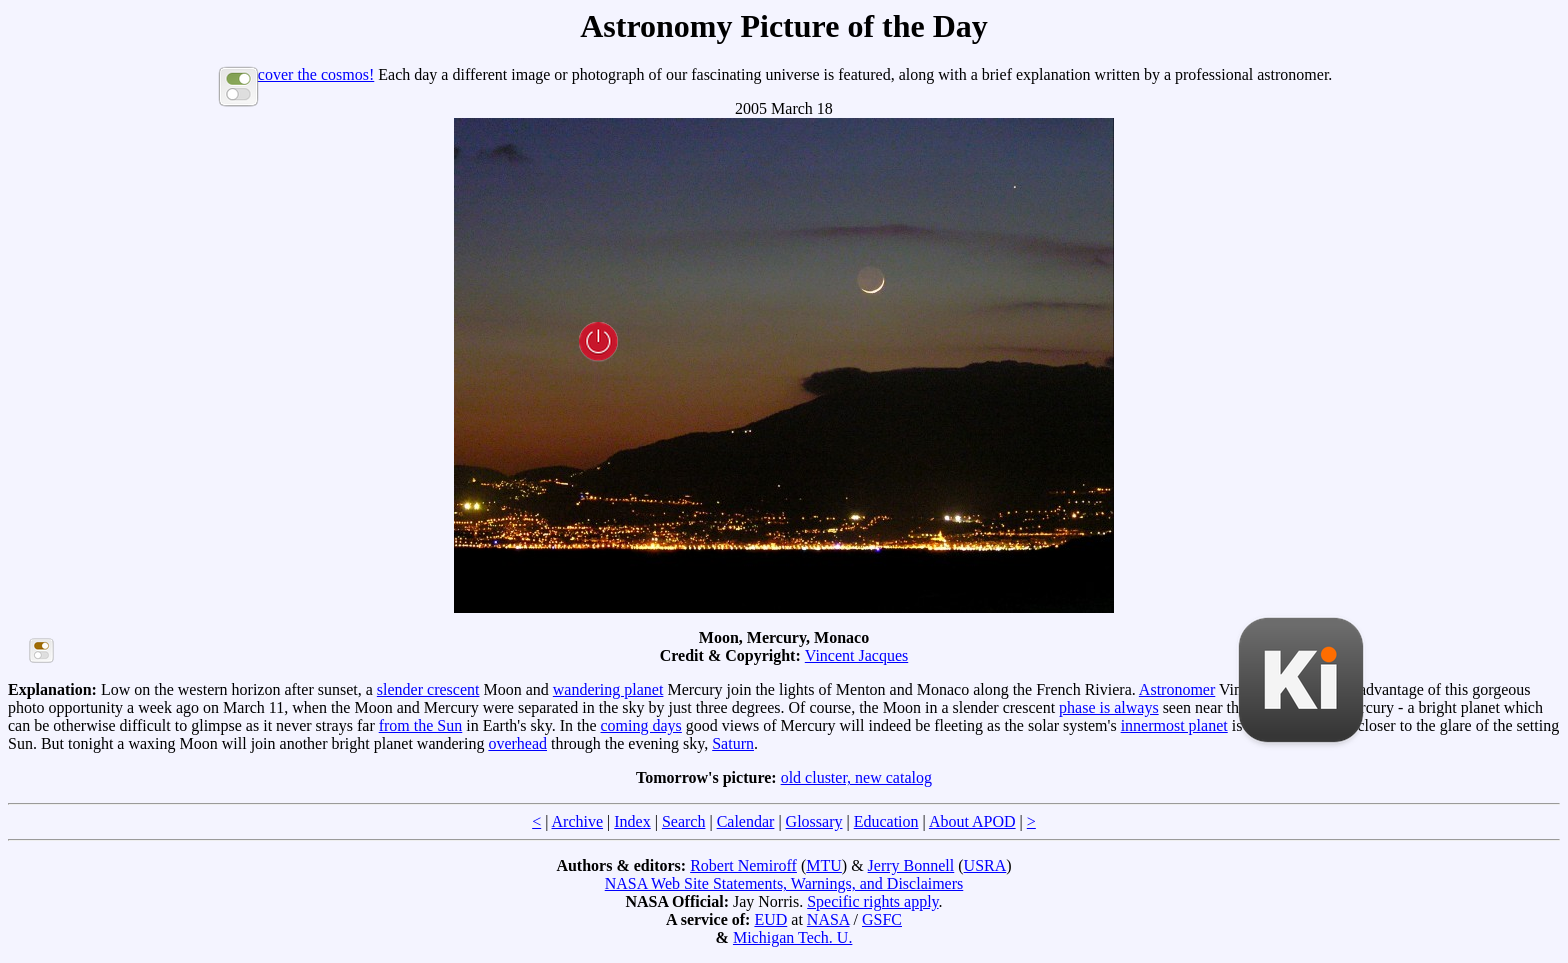 The image size is (1568, 963). Describe the element at coordinates (238, 86) in the screenshot. I see `open gnome tweaks settings` at that location.